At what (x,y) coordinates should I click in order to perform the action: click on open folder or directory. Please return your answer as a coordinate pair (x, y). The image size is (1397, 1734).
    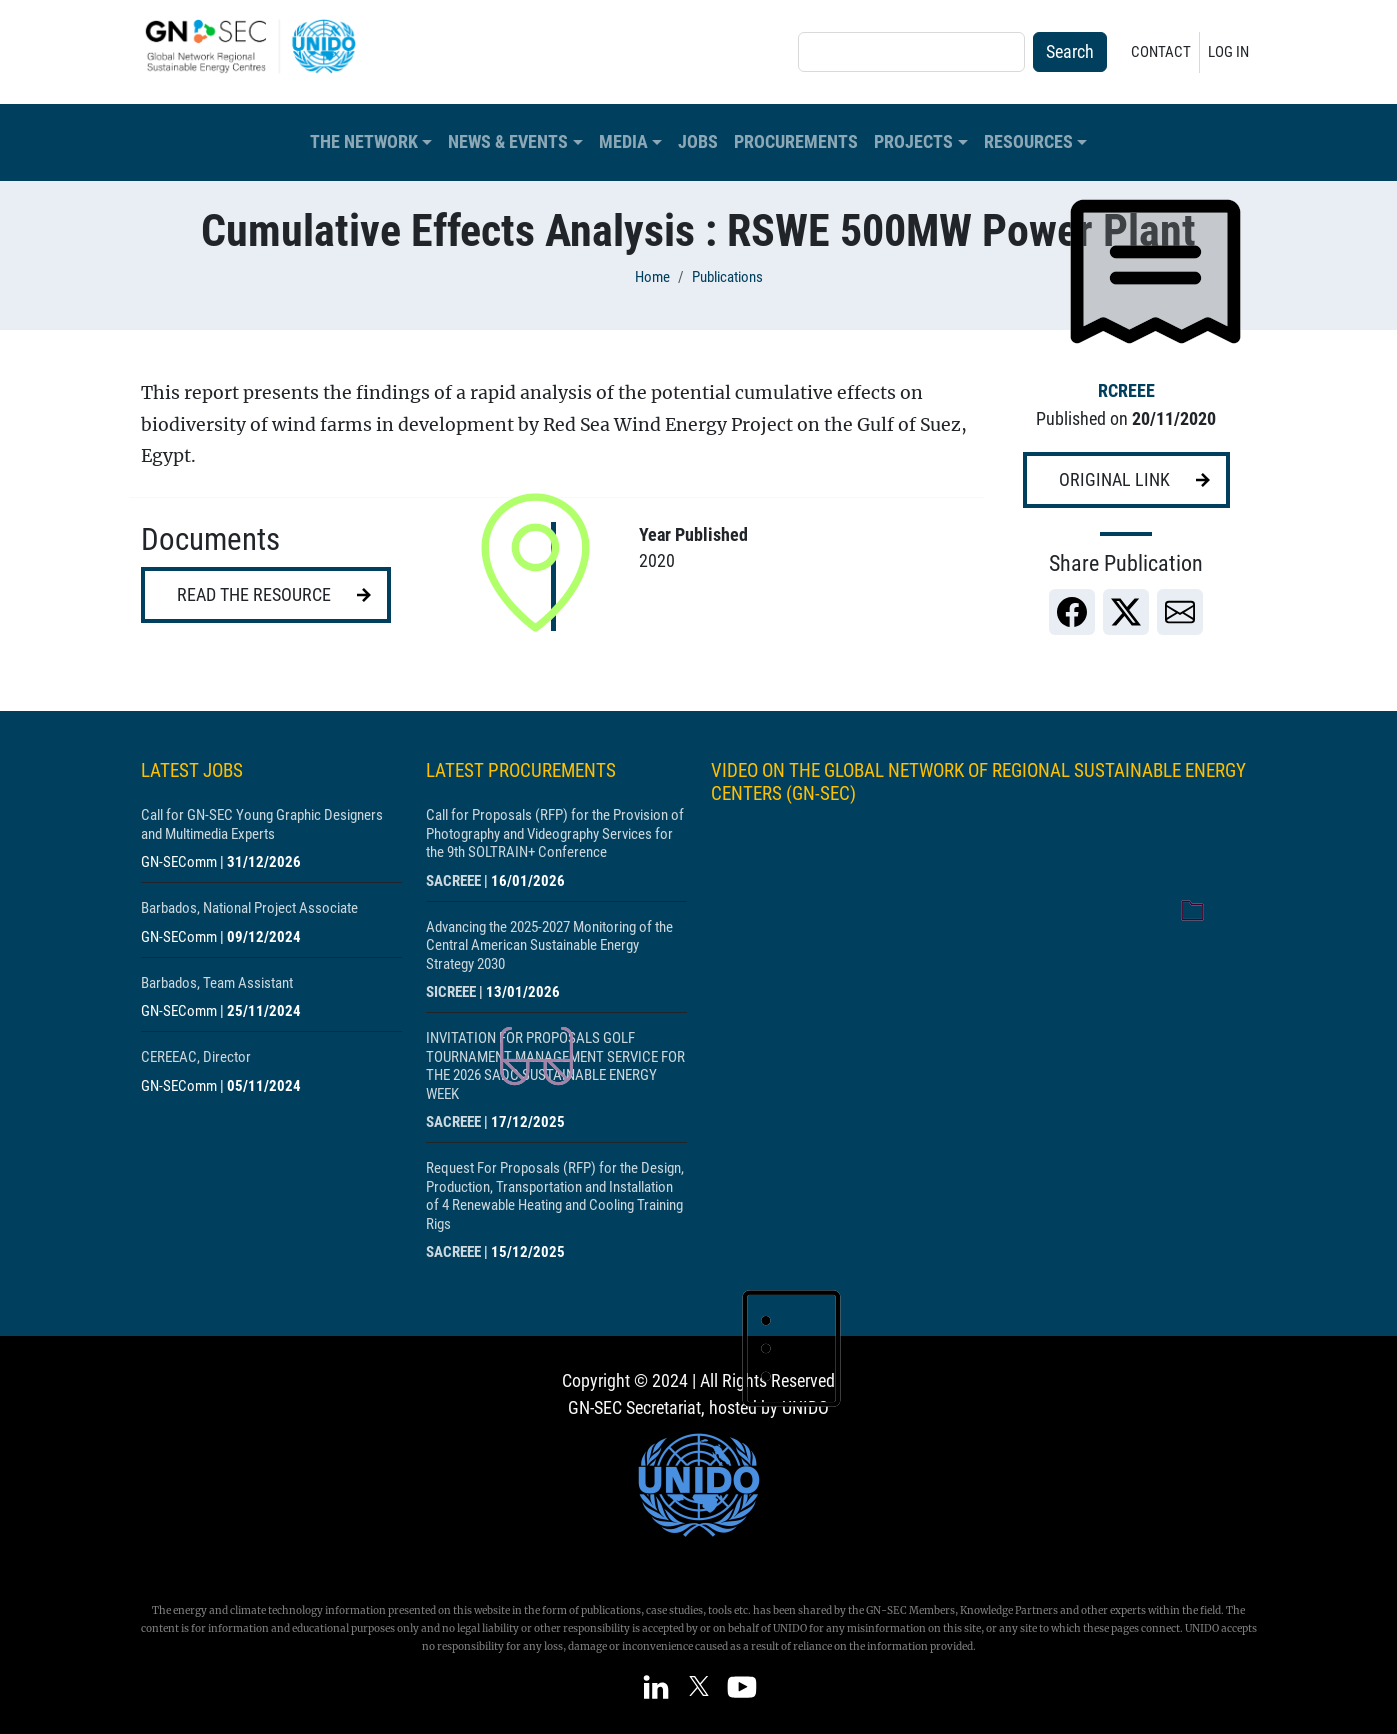
    Looking at the image, I should click on (1192, 910).